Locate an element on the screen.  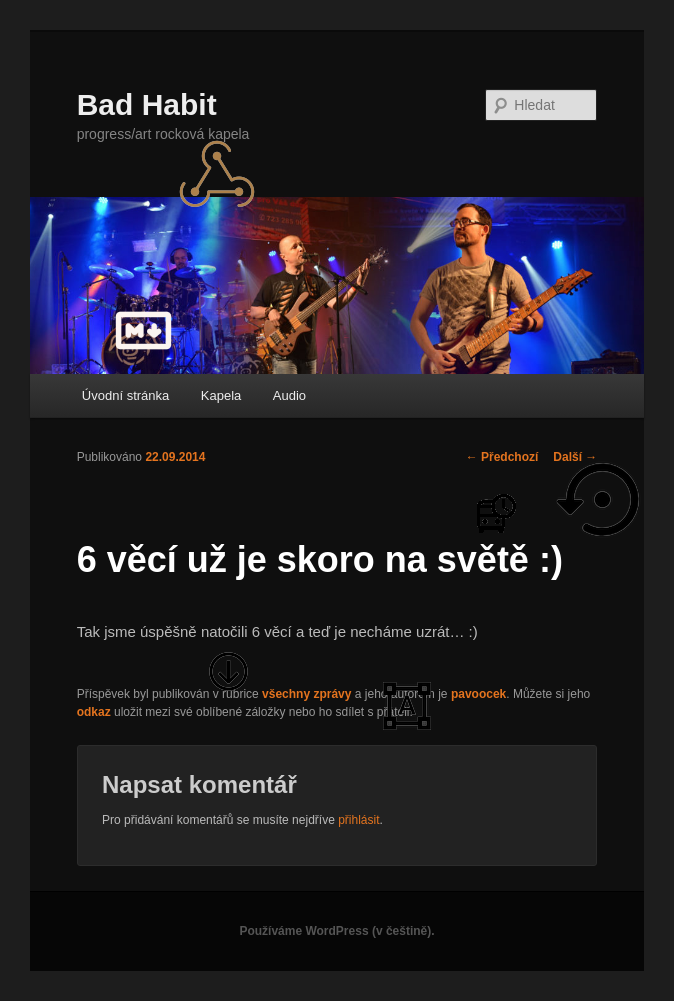
format or edit text box properties is located at coordinates (407, 706).